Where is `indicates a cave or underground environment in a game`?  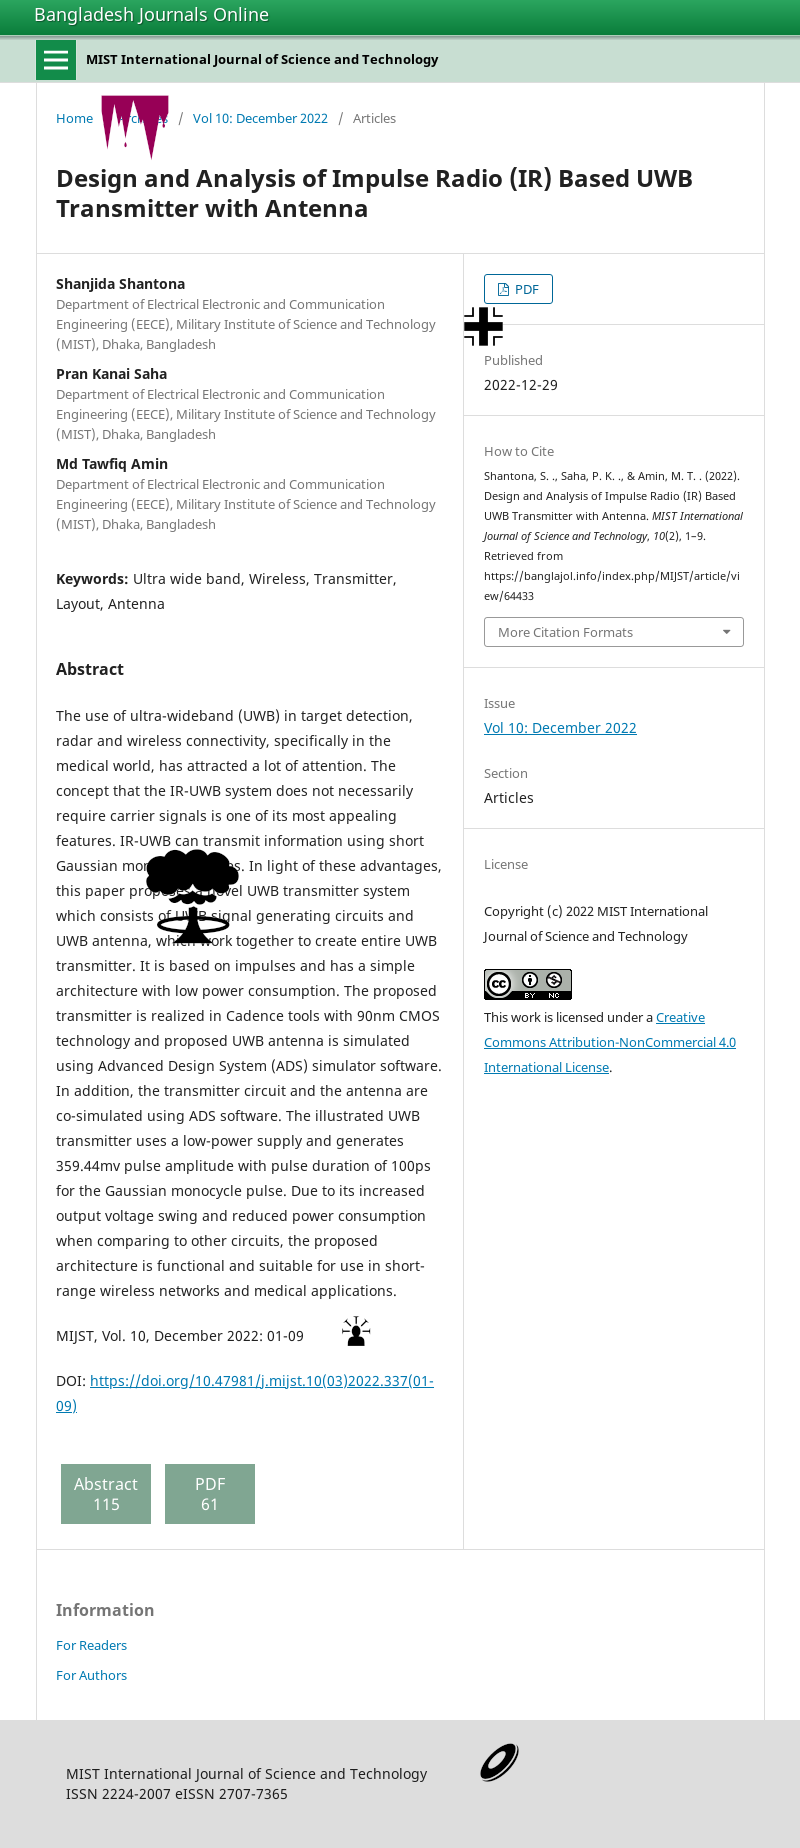 indicates a cave or underground environment in a game is located at coordinates (135, 129).